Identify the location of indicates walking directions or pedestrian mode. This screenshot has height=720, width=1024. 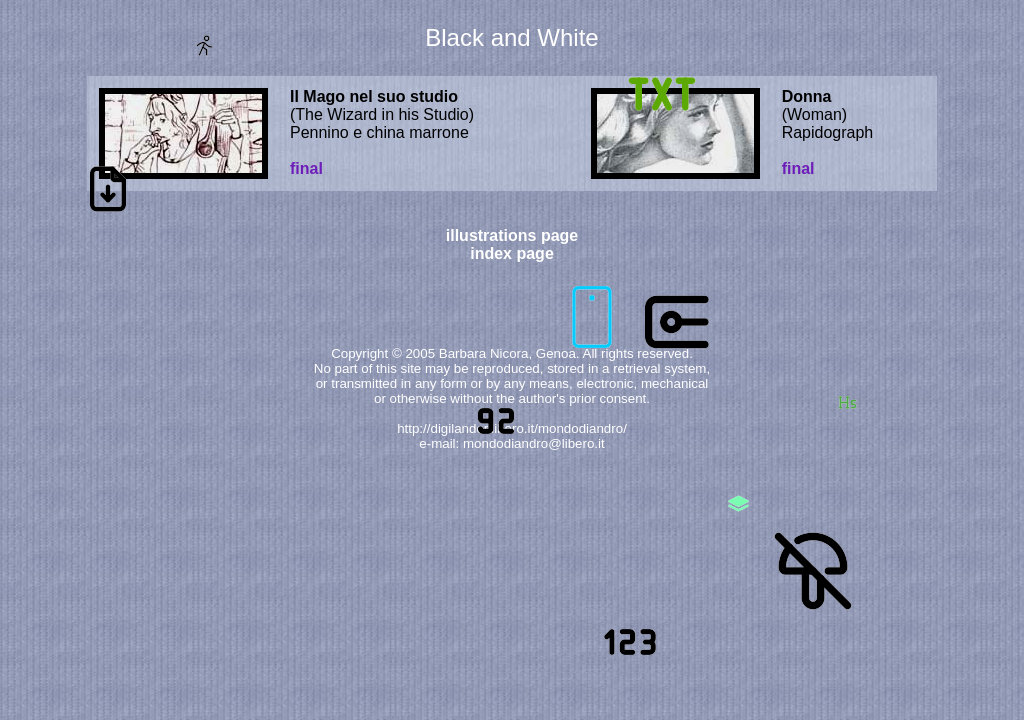
(204, 45).